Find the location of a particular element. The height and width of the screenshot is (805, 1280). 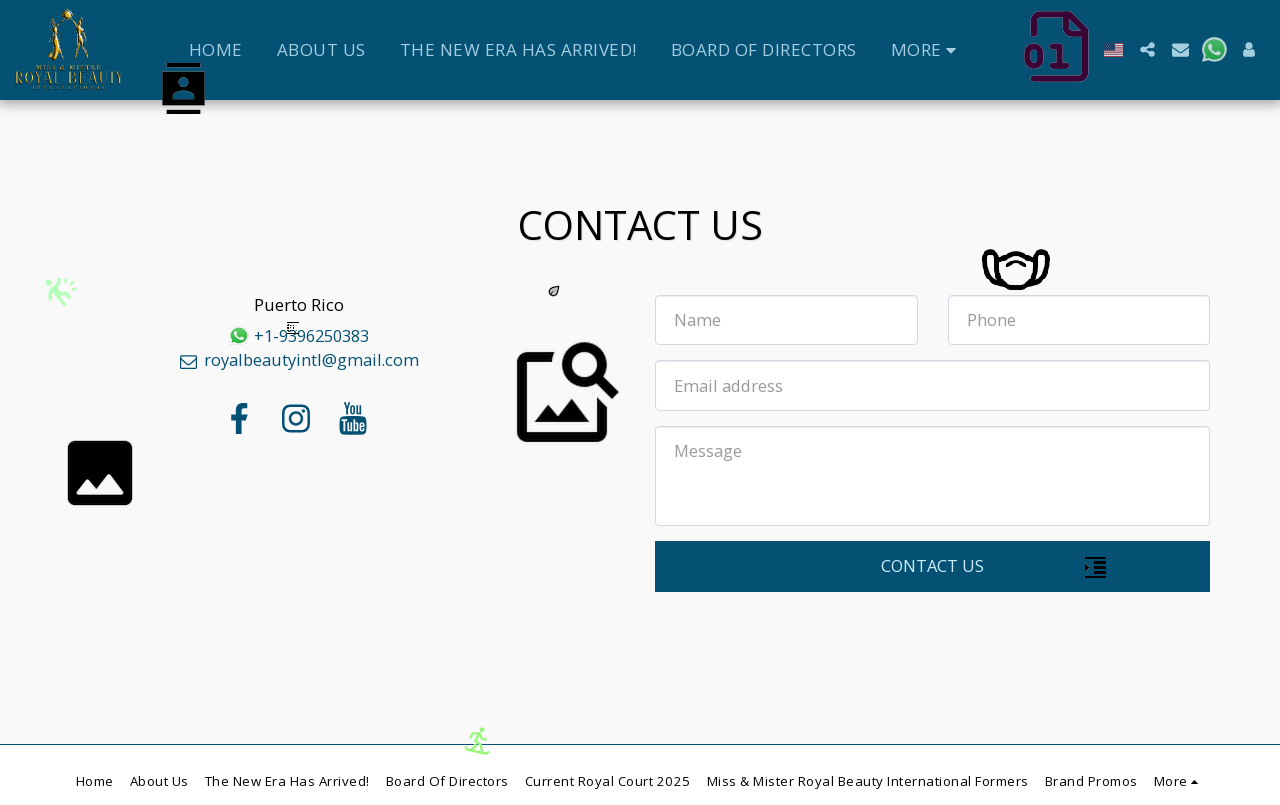

apply linear blur effect to image is located at coordinates (293, 328).